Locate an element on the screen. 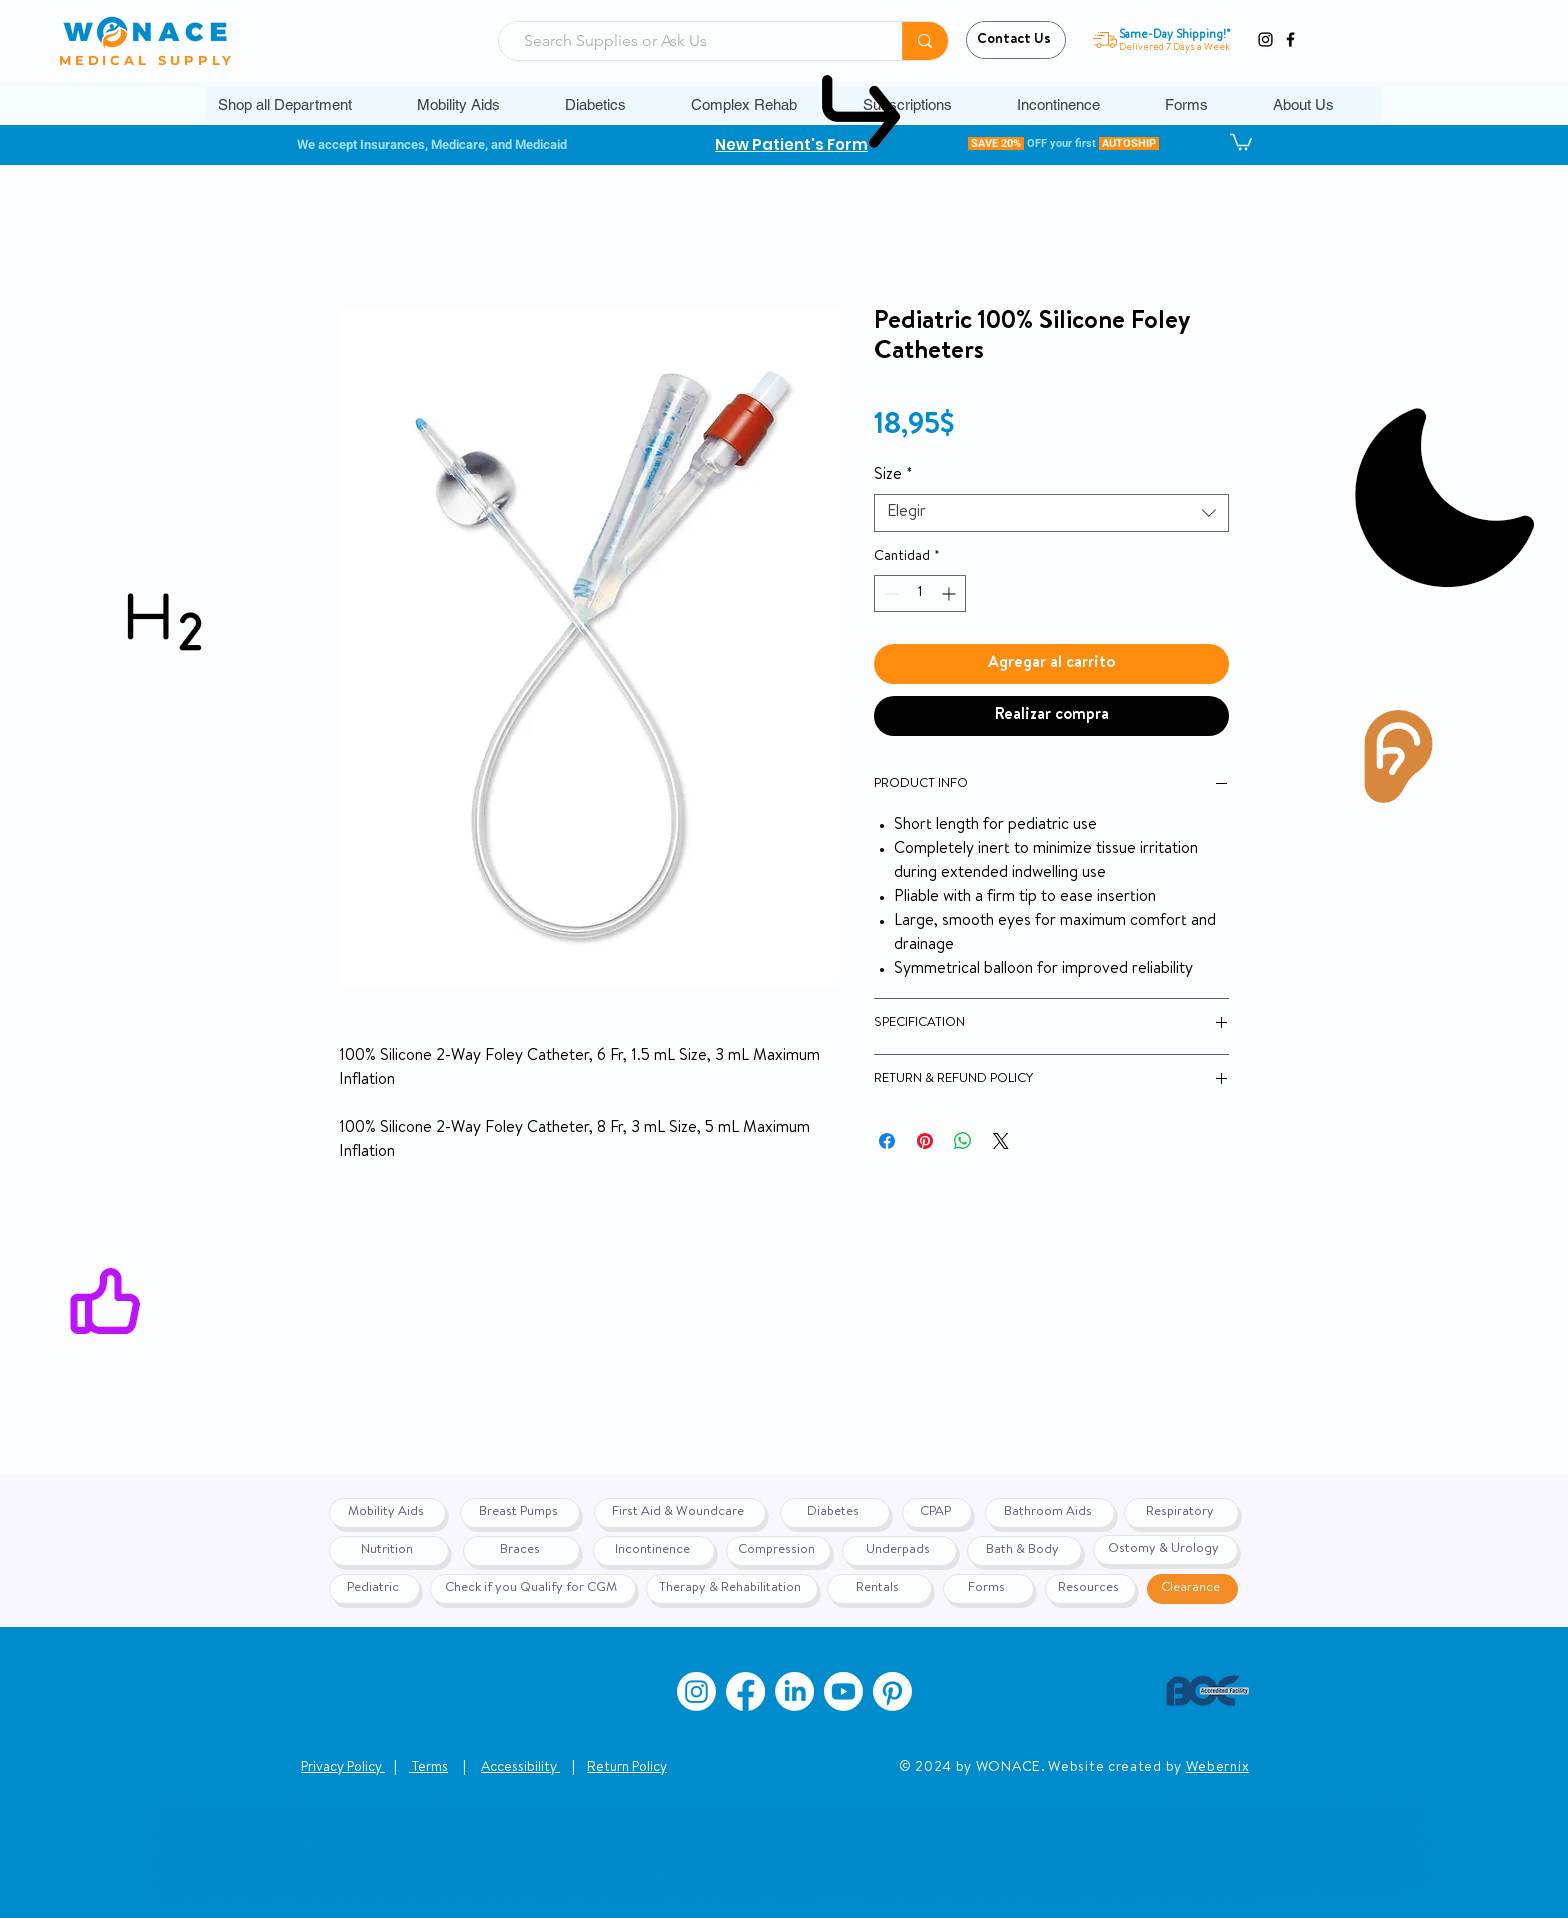  like or upvote content is located at coordinates (107, 1301).